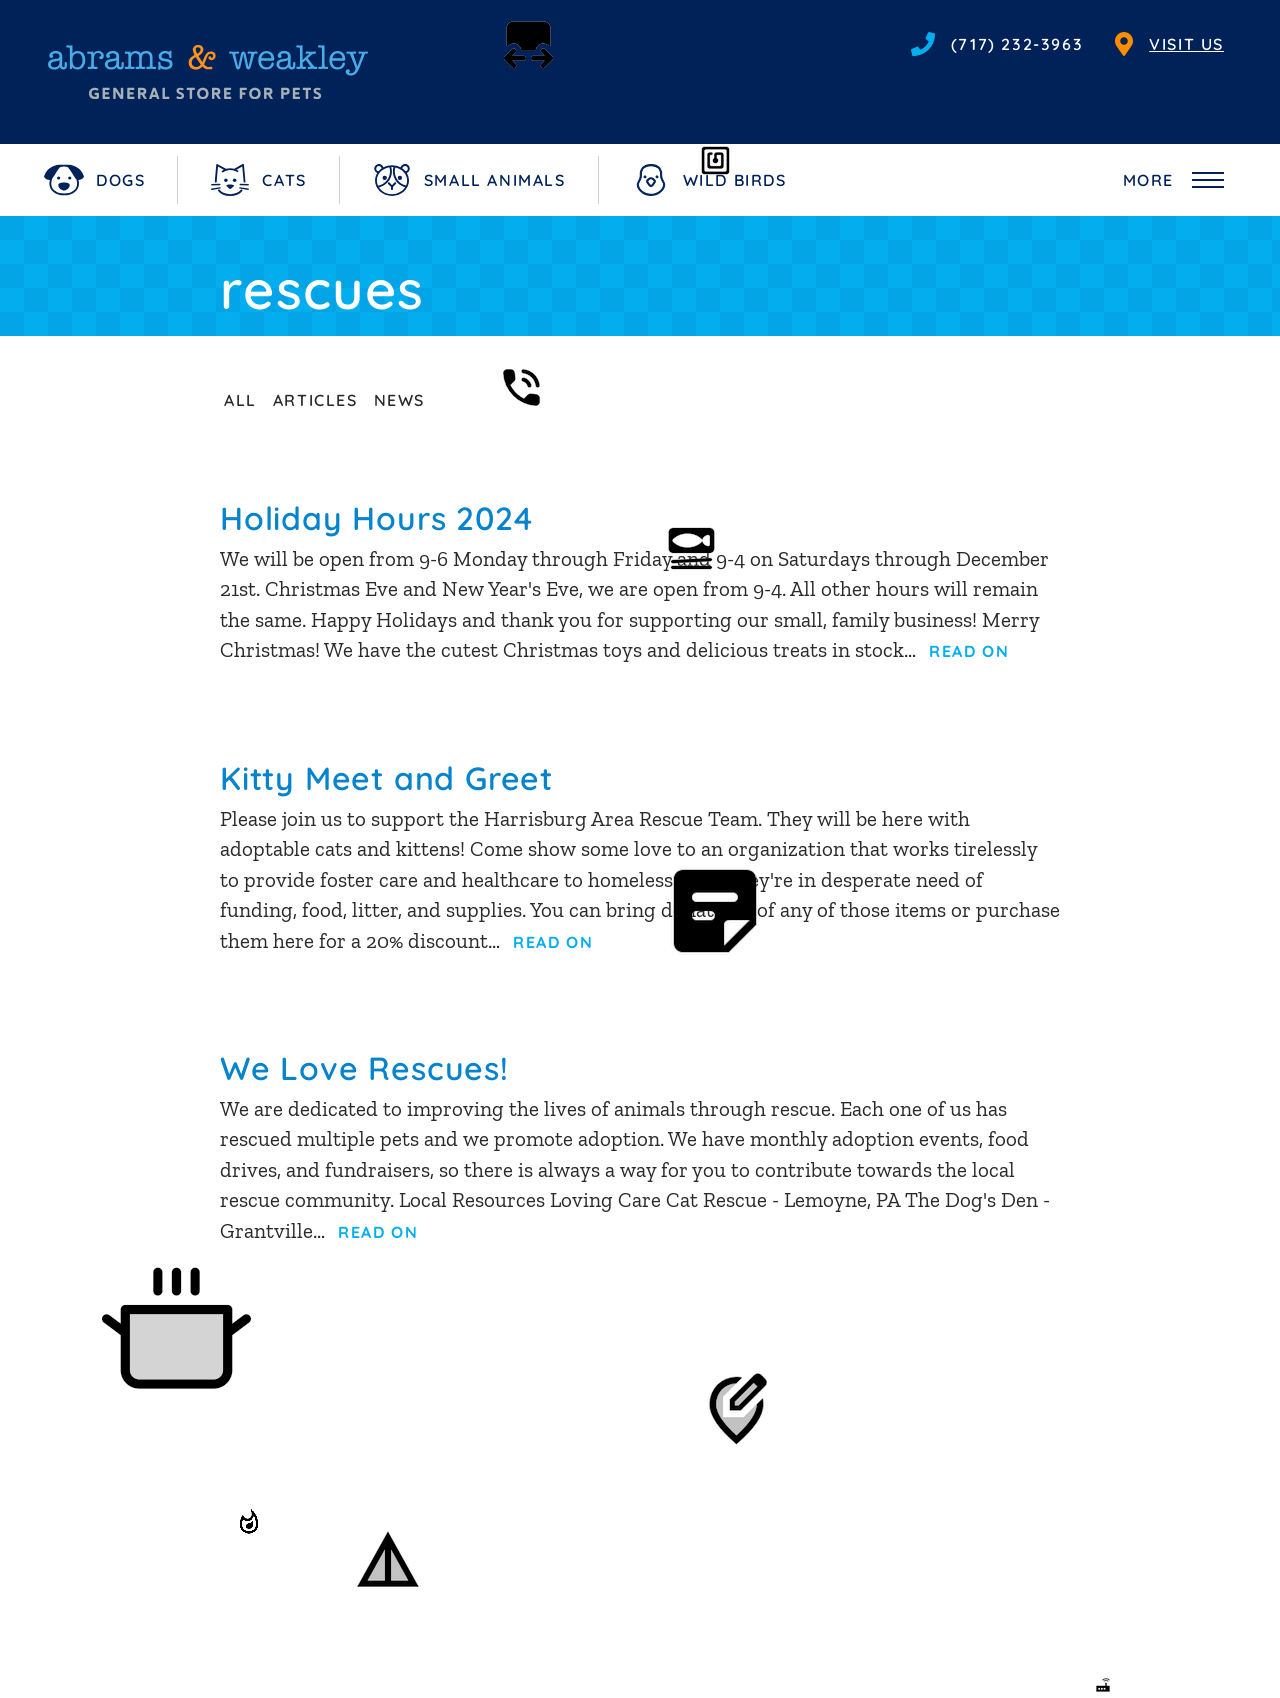 The height and width of the screenshot is (1698, 1280). What do you see at coordinates (736, 1410) in the screenshot?
I see `edit a saved location` at bounding box center [736, 1410].